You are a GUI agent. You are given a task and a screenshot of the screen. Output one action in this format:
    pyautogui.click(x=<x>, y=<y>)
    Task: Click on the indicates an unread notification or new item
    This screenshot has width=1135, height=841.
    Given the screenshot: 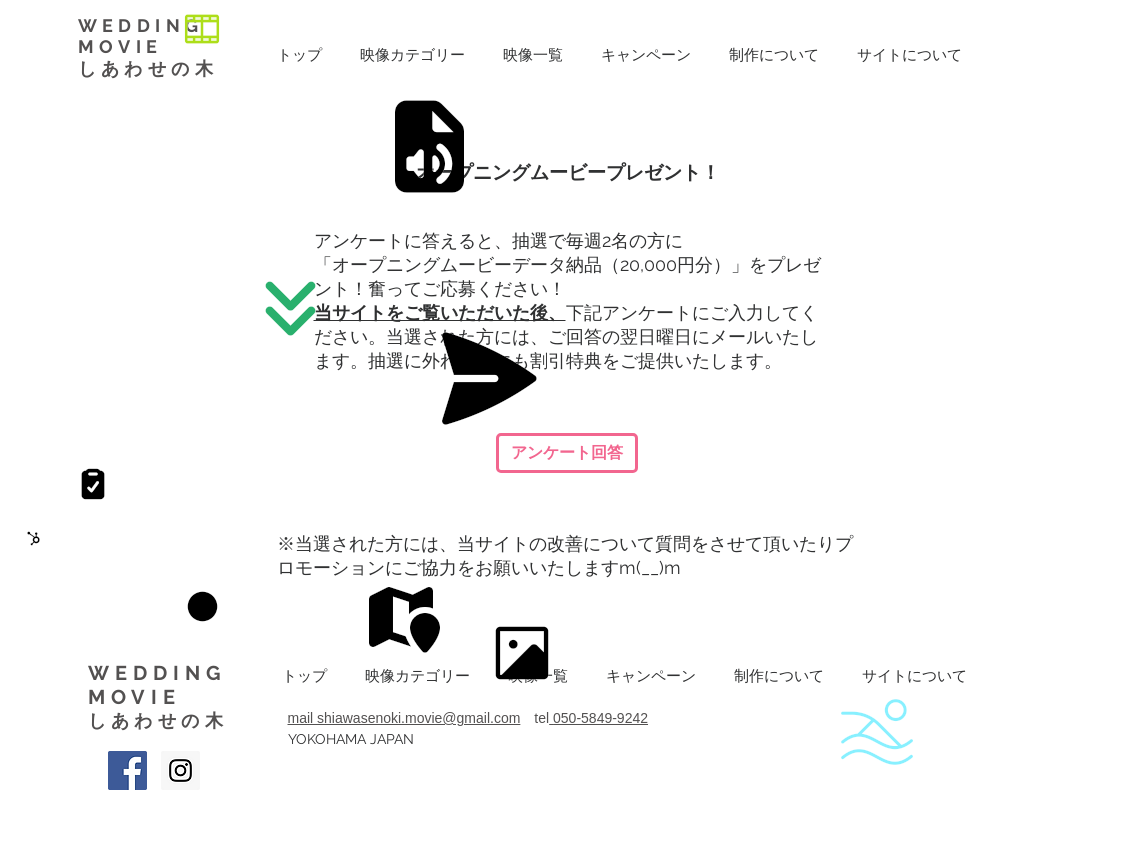 What is the action you would take?
    pyautogui.click(x=202, y=606)
    